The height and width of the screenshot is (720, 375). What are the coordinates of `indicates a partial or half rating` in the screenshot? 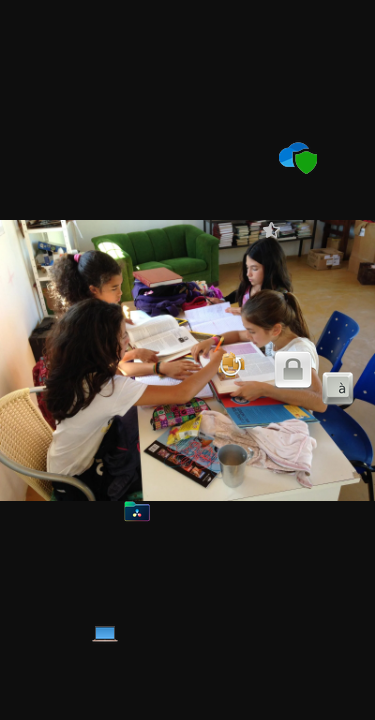 It's located at (271, 230).